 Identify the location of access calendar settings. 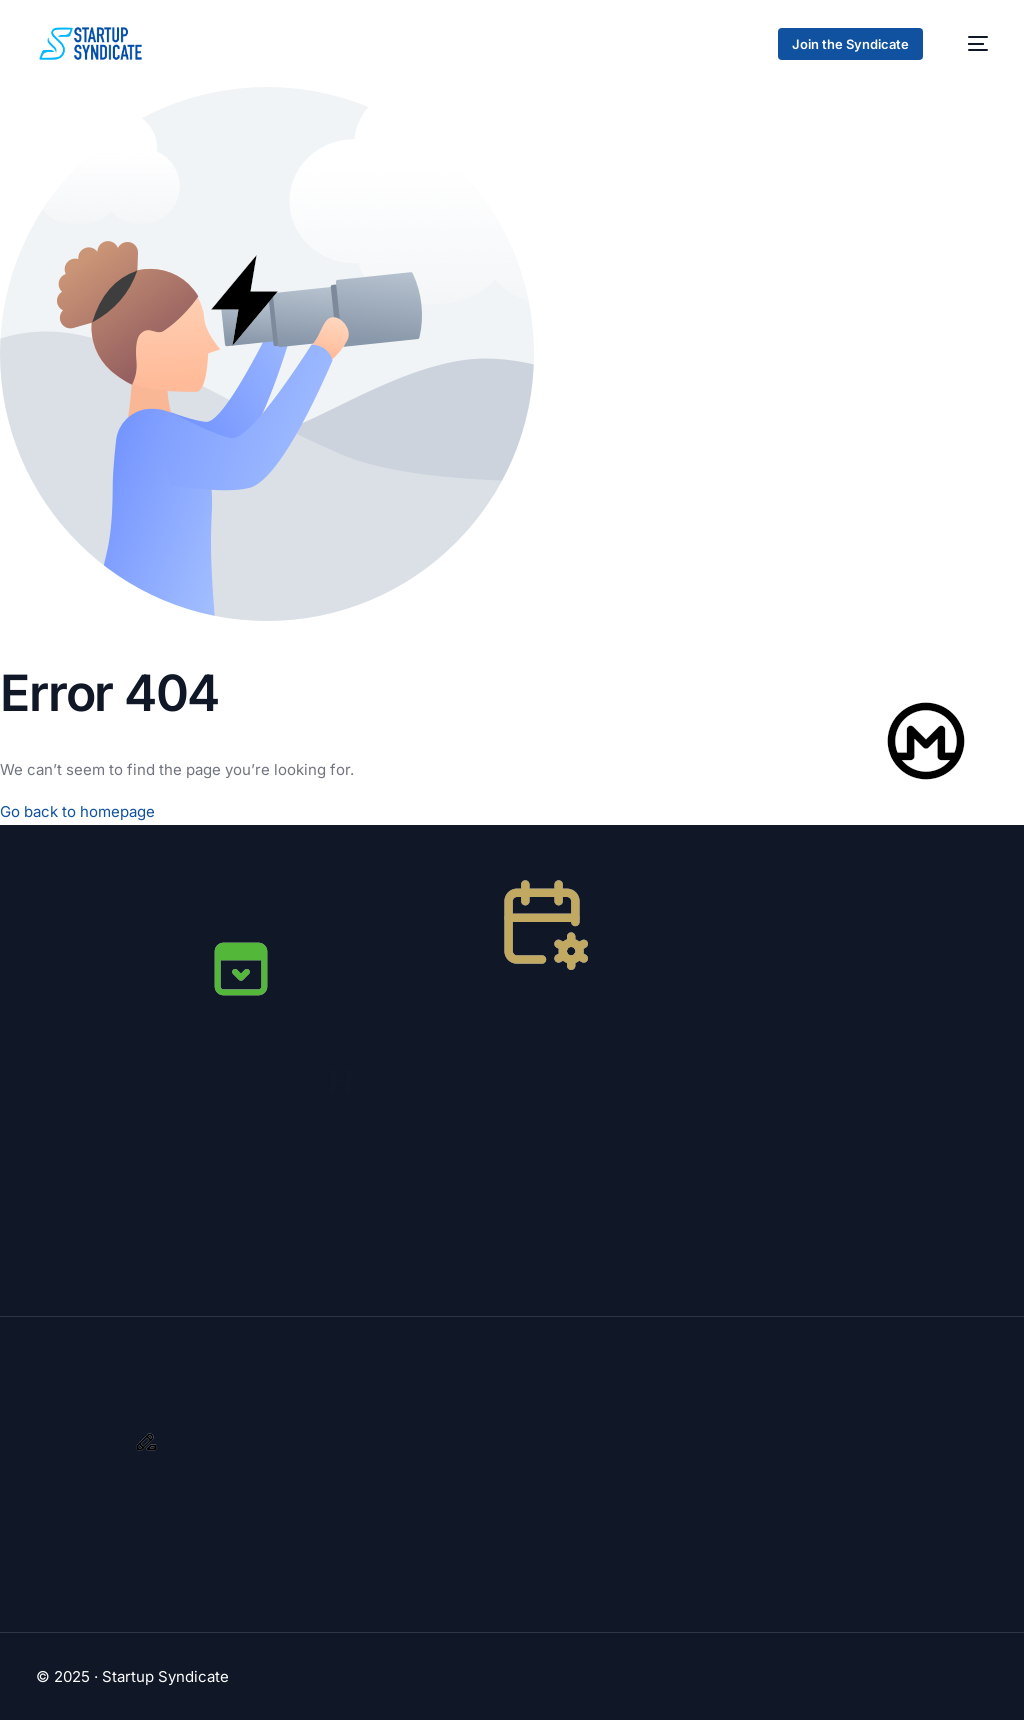
(542, 922).